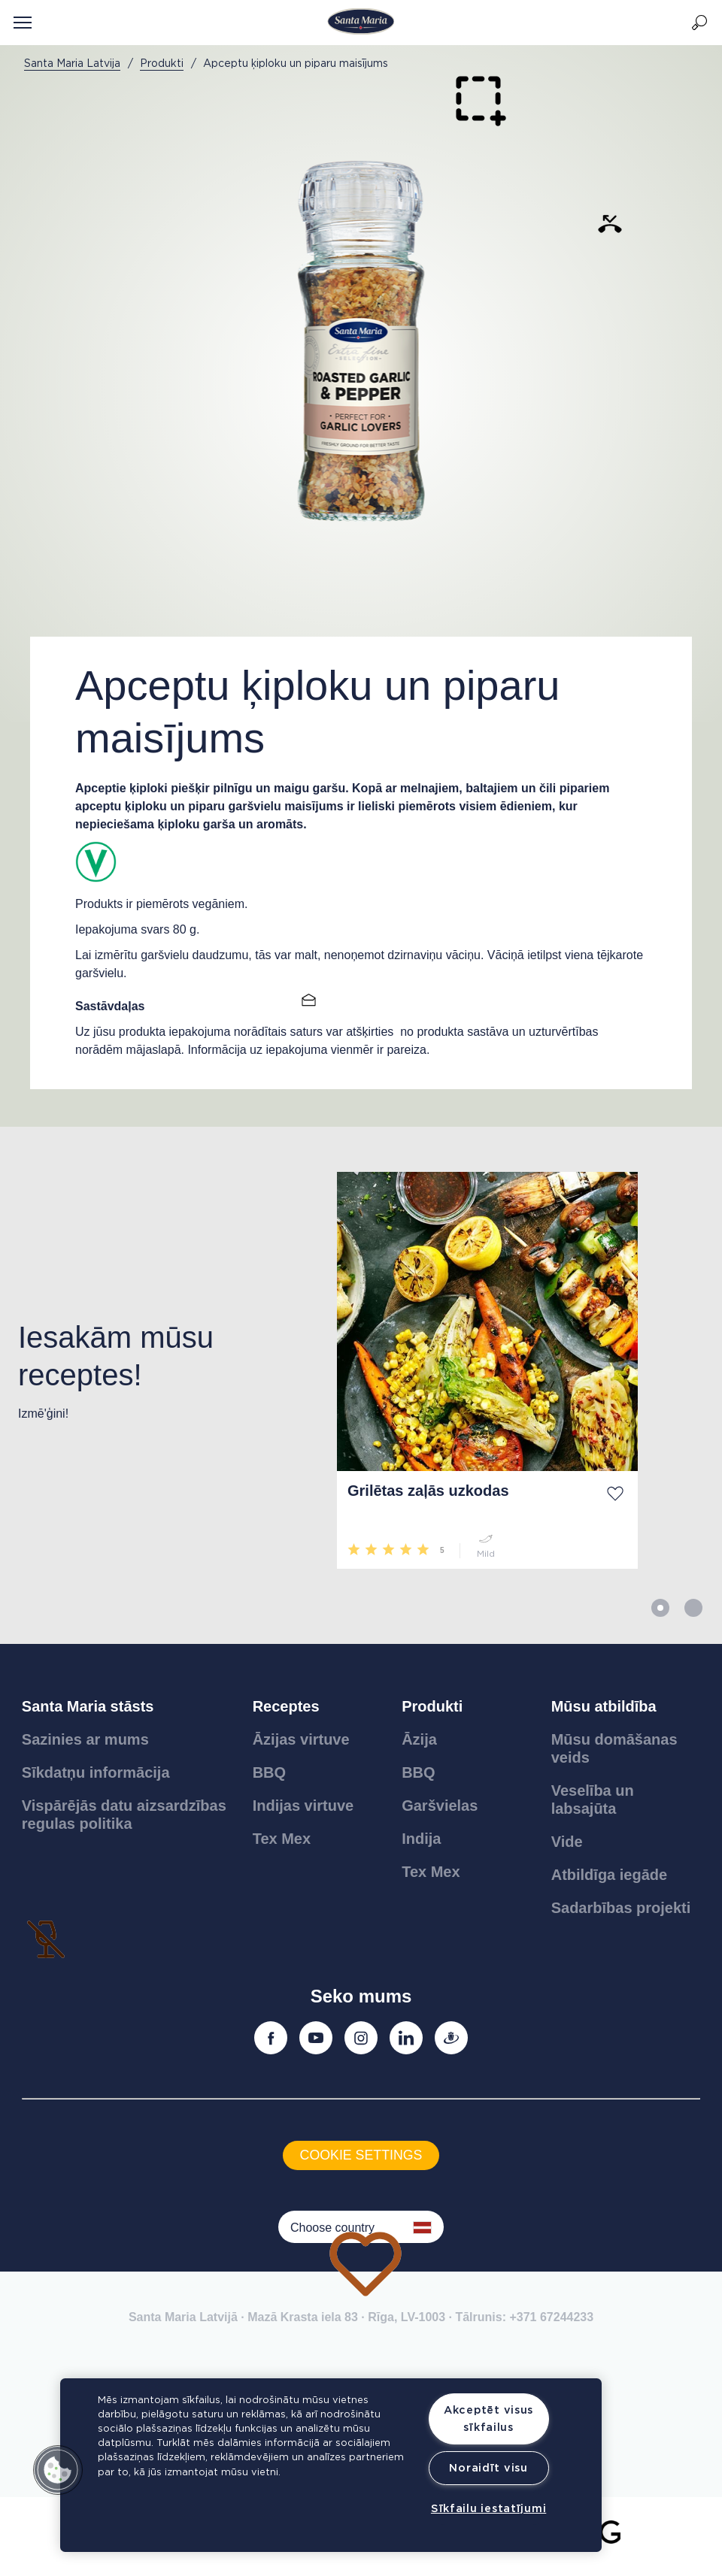 The image size is (722, 2576). I want to click on add to current selection, so click(478, 98).